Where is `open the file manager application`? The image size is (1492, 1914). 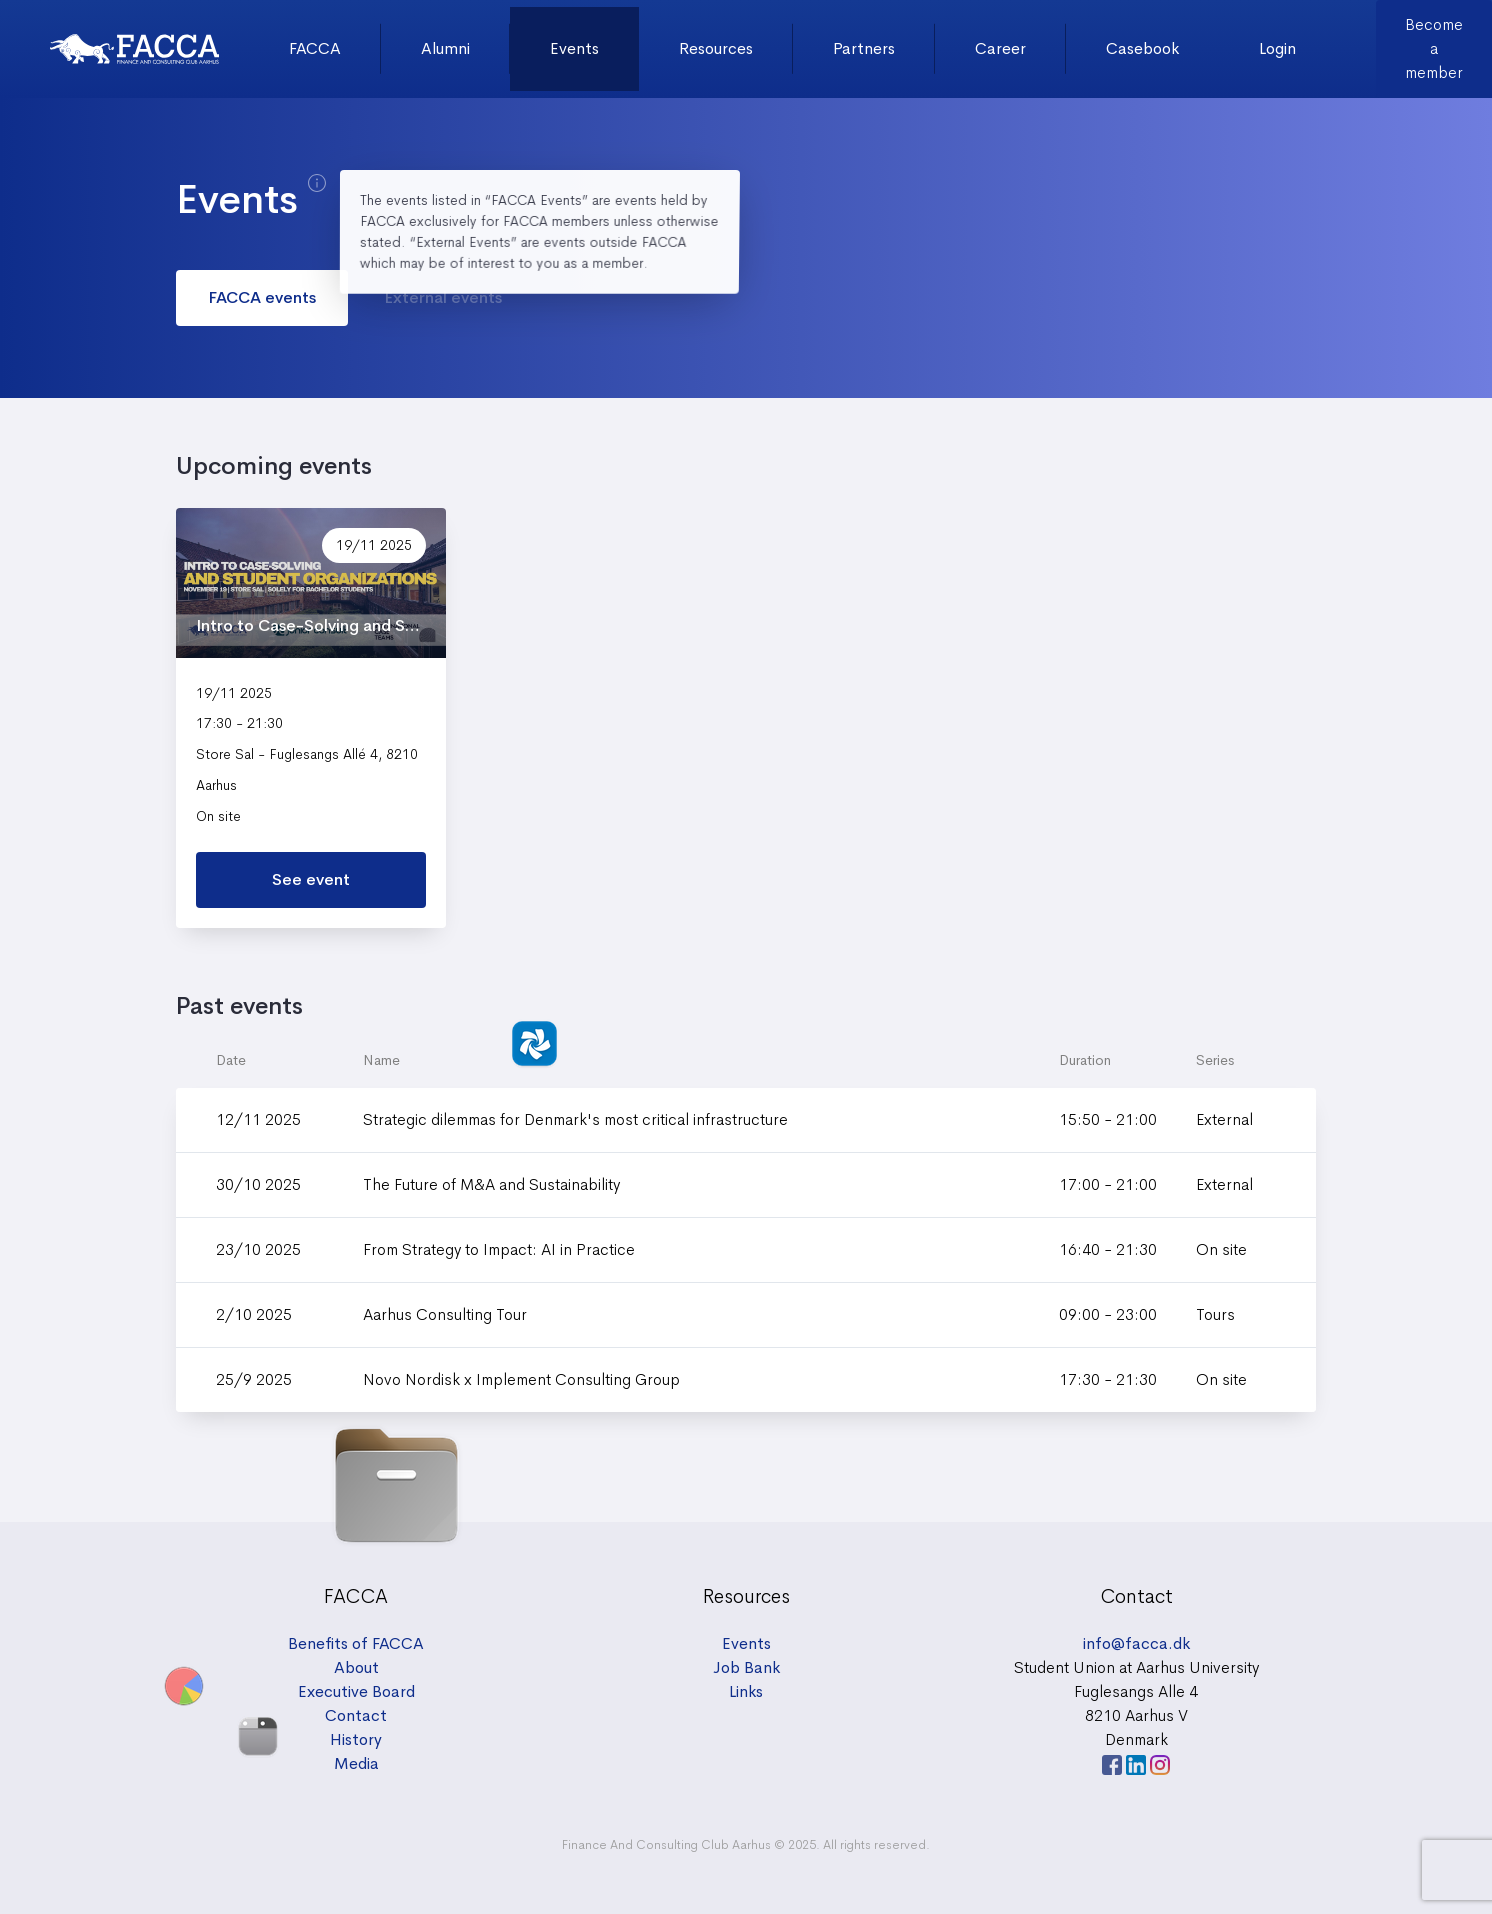
open the file manager application is located at coordinates (396, 1485).